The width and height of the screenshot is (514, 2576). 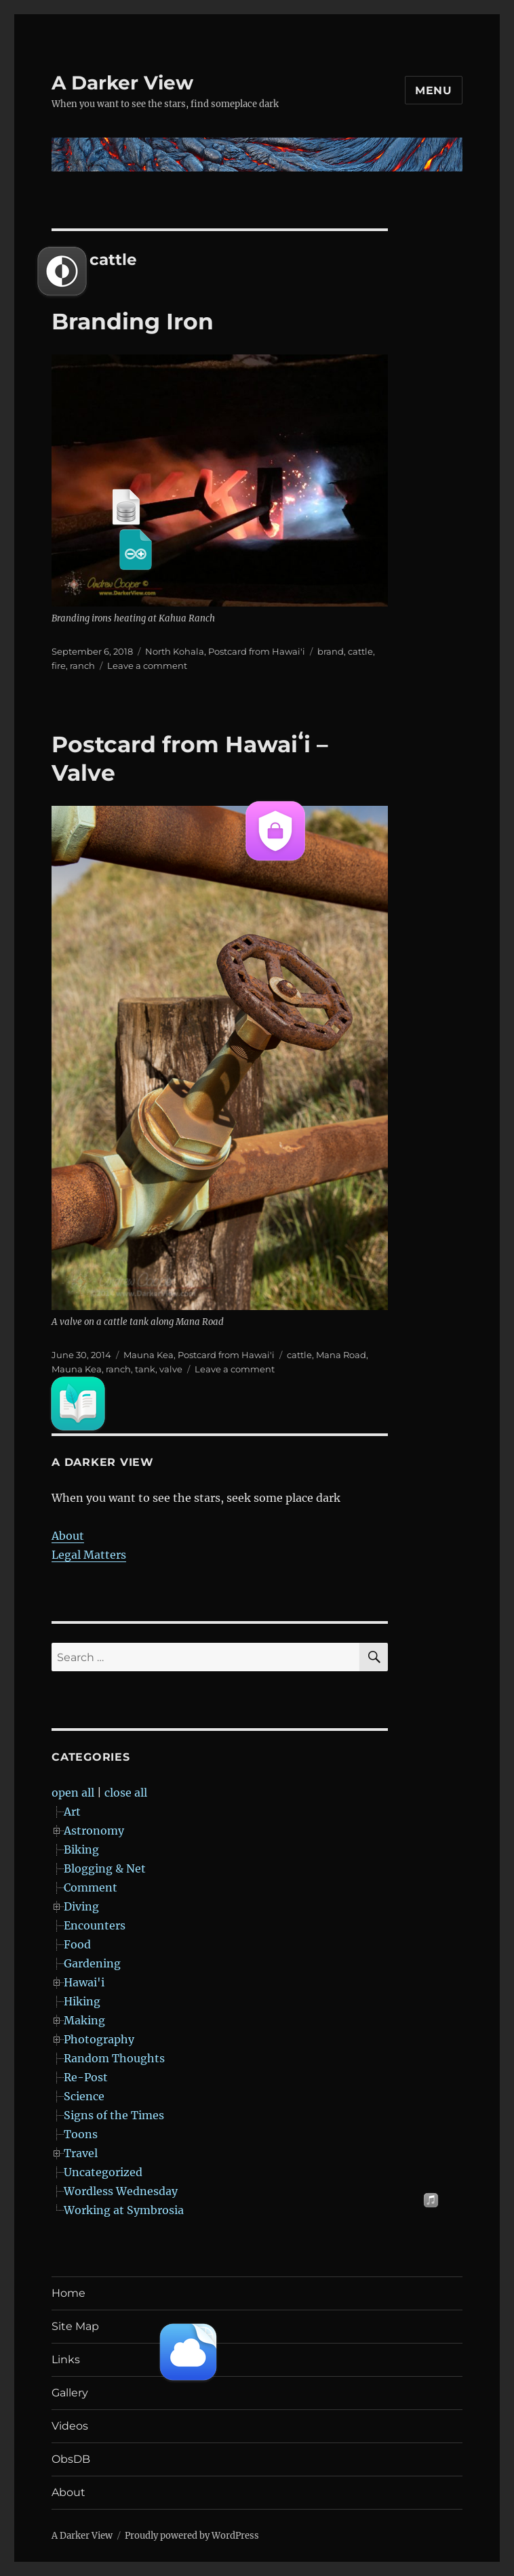 What do you see at coordinates (275, 831) in the screenshot?
I see `open ente auth two-factor authentication app` at bounding box center [275, 831].